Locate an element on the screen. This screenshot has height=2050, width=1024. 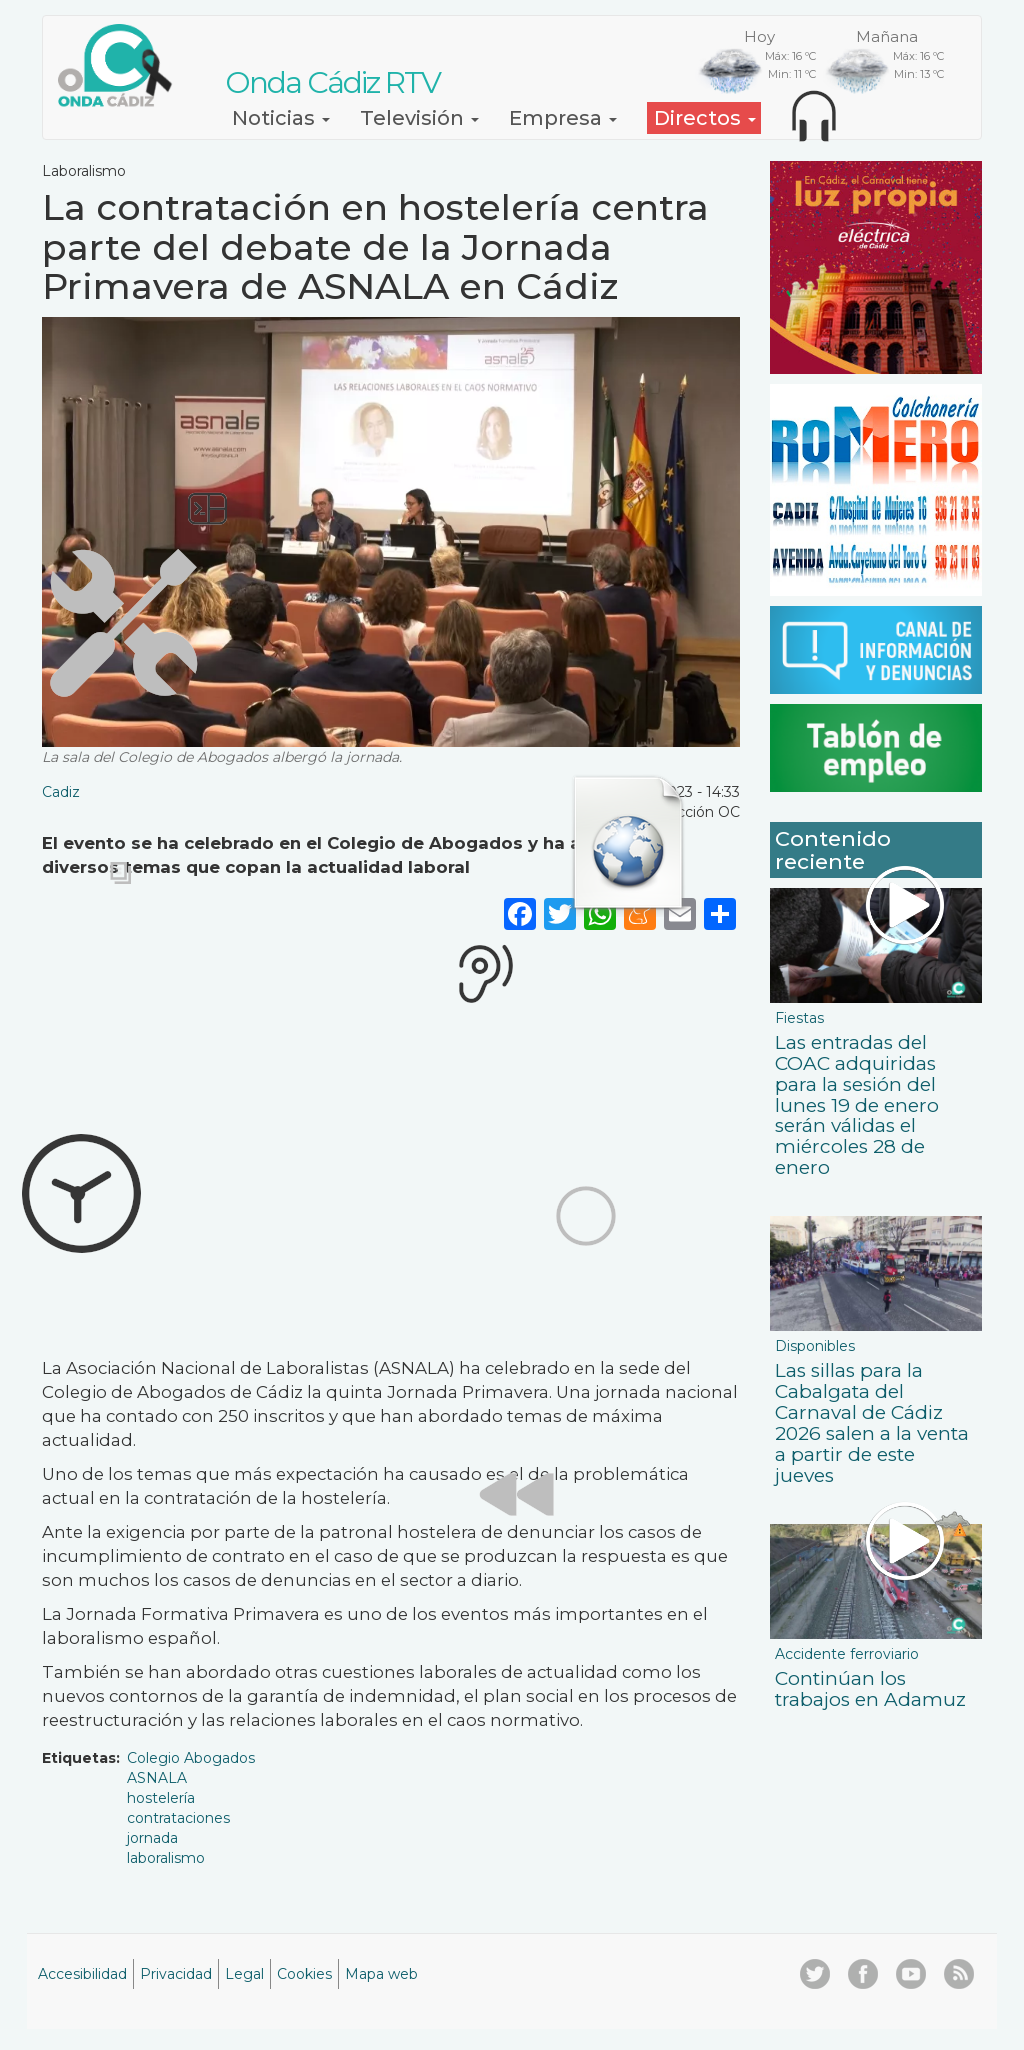
switch to paged view mode is located at coordinates (120, 873).